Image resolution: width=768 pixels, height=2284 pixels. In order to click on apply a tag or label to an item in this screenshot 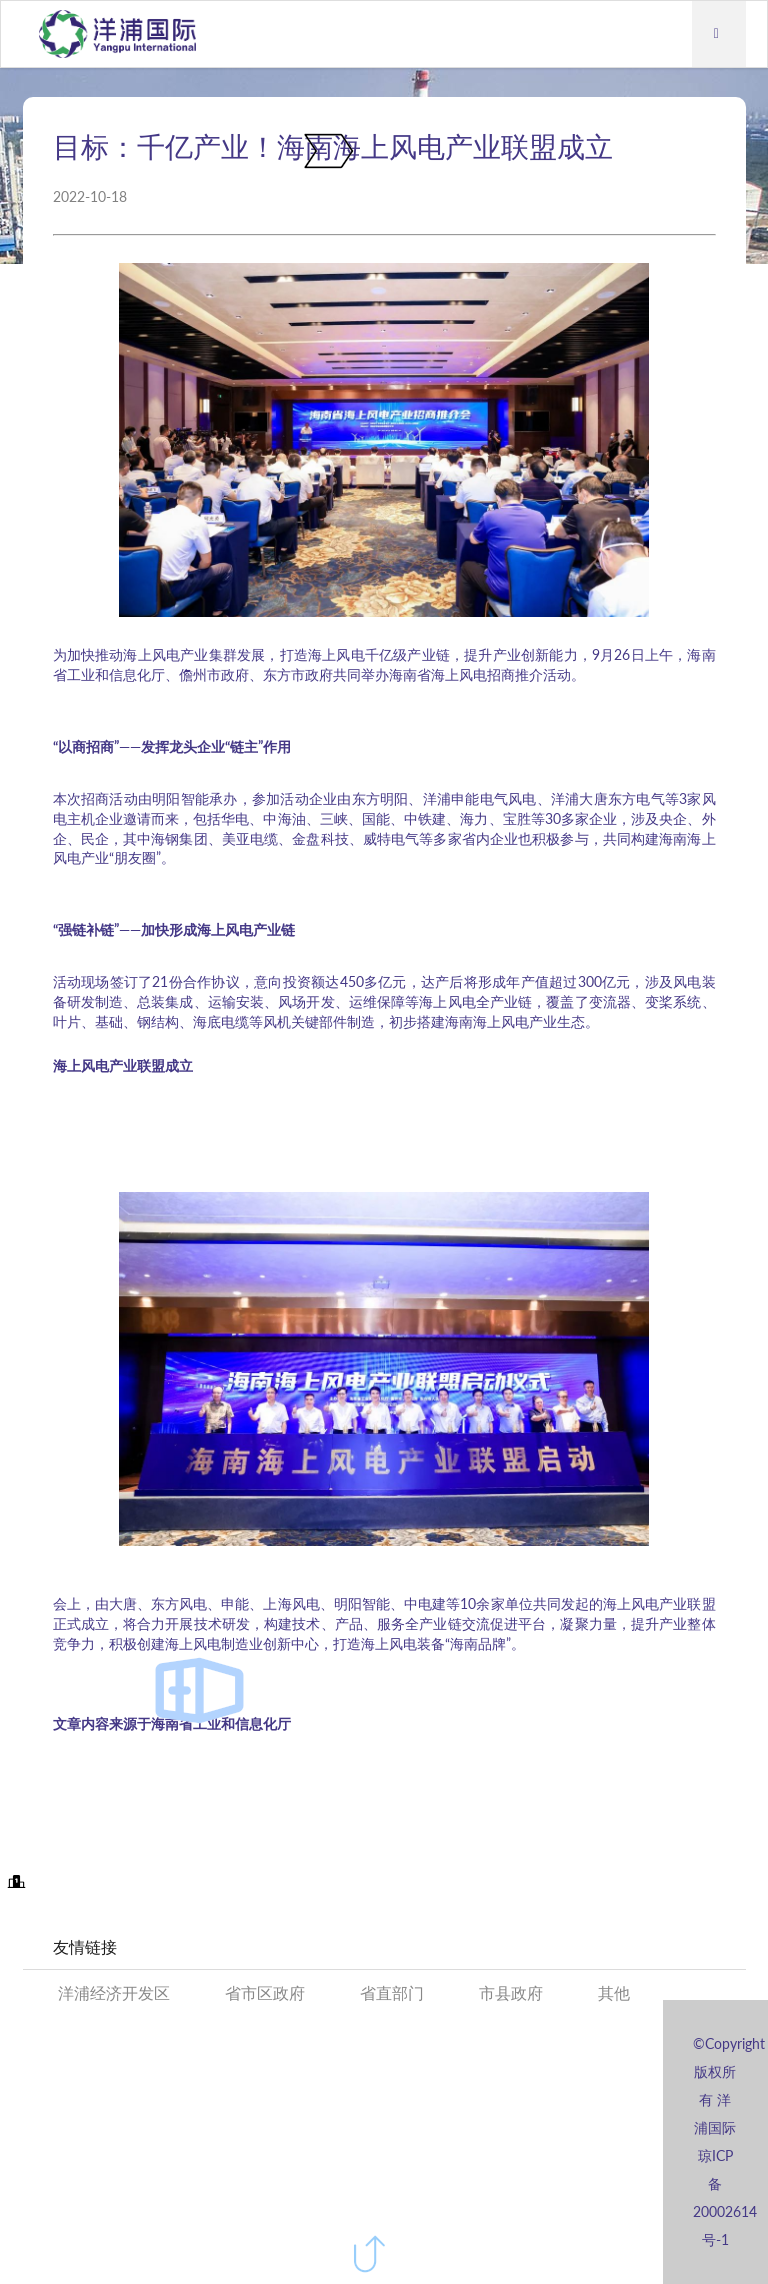, I will do `click(327, 151)`.